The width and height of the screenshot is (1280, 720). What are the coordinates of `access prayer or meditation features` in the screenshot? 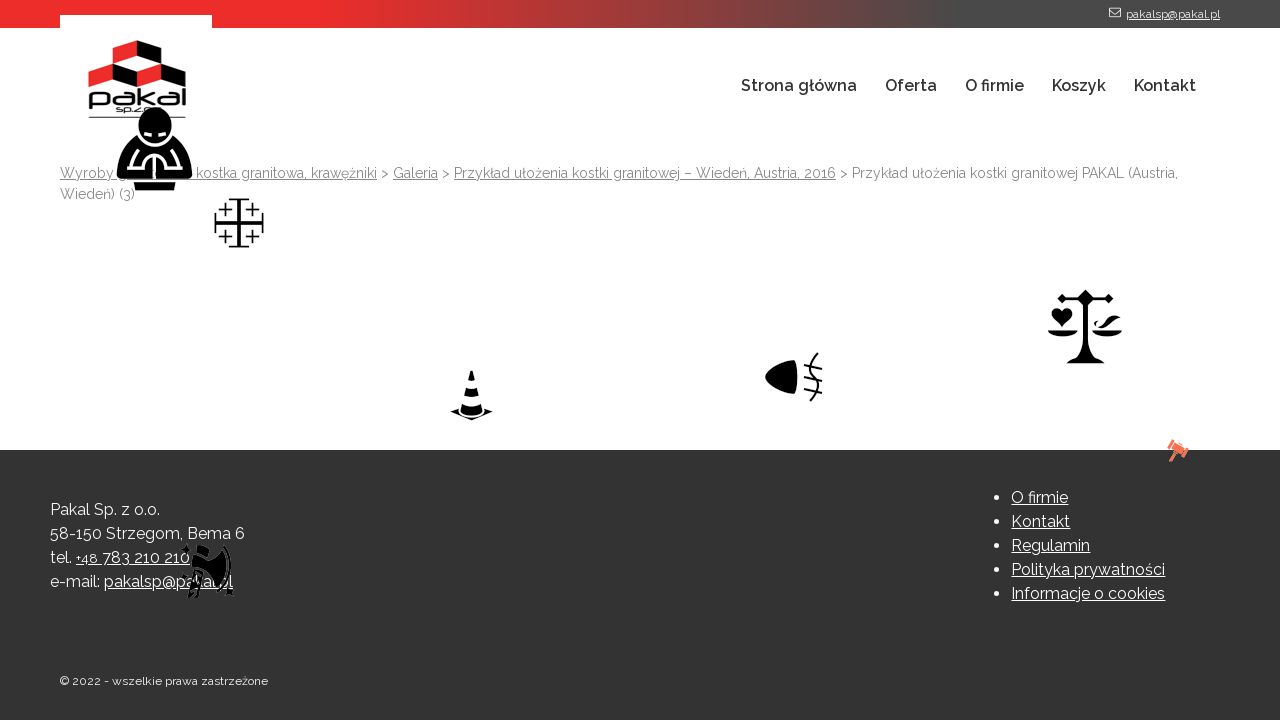 It's located at (154, 149).